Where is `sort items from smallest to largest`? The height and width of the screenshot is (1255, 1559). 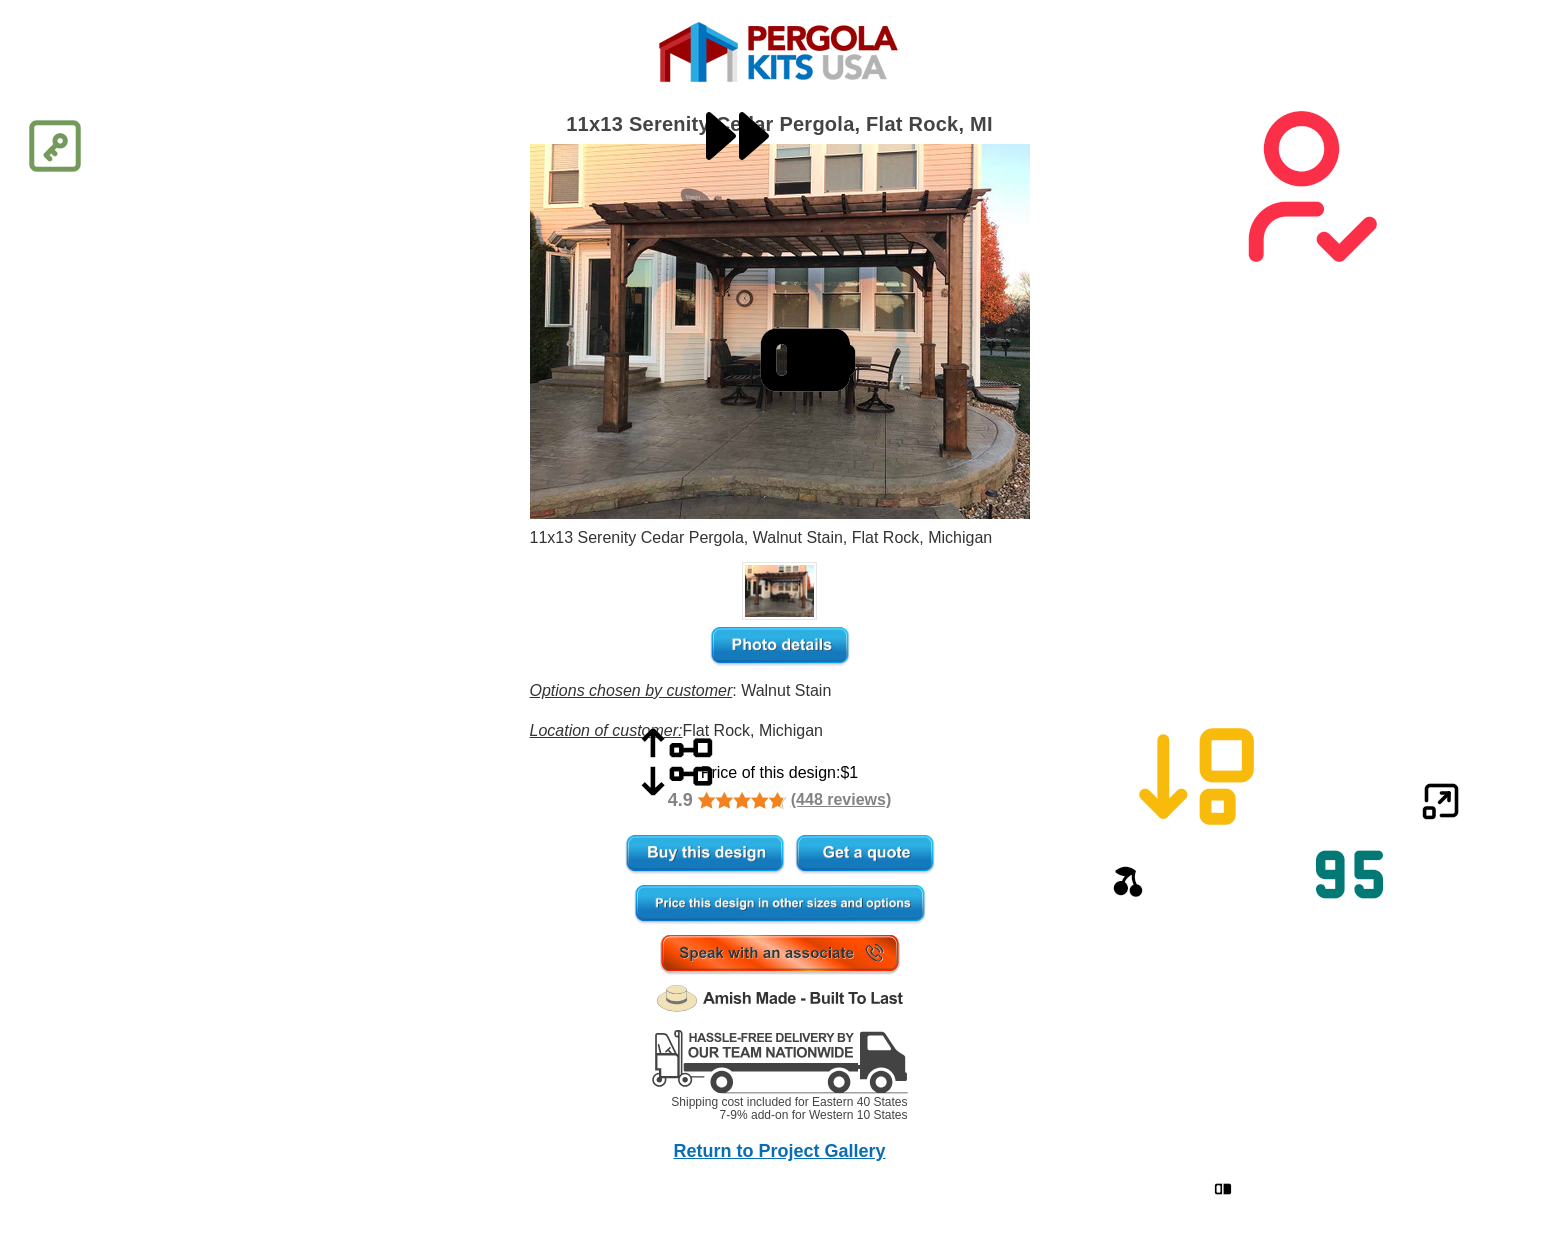 sort items from smallest to largest is located at coordinates (1193, 776).